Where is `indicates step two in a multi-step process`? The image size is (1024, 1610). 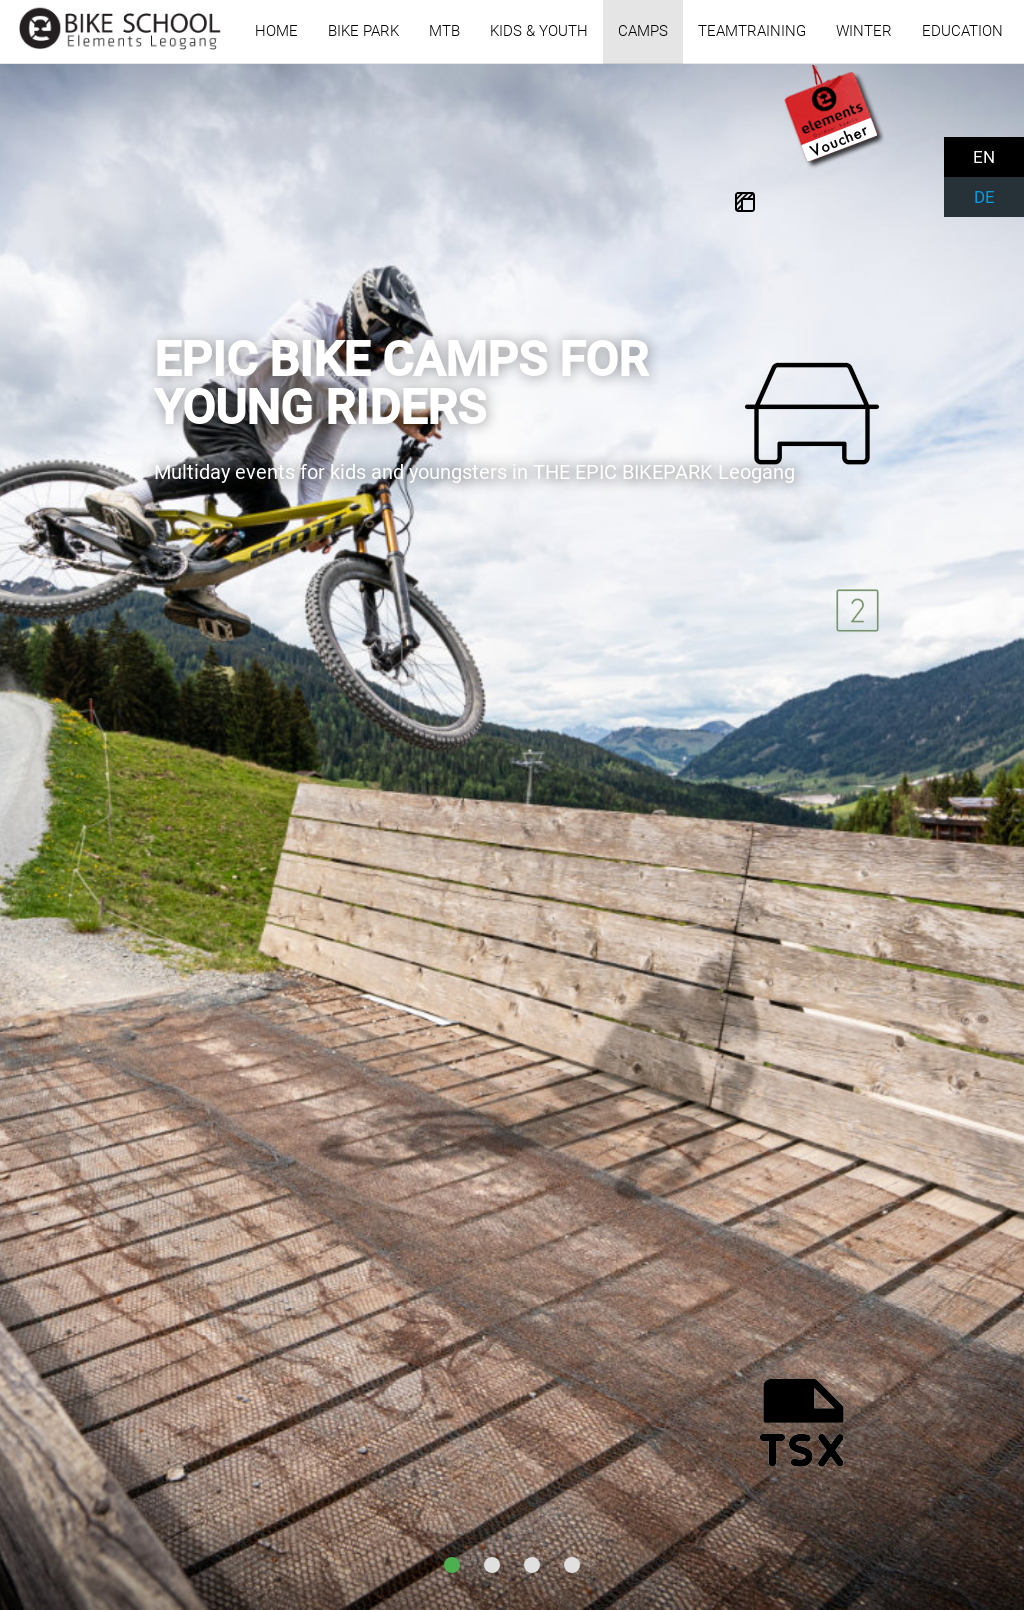
indicates step two in a multi-step process is located at coordinates (857, 610).